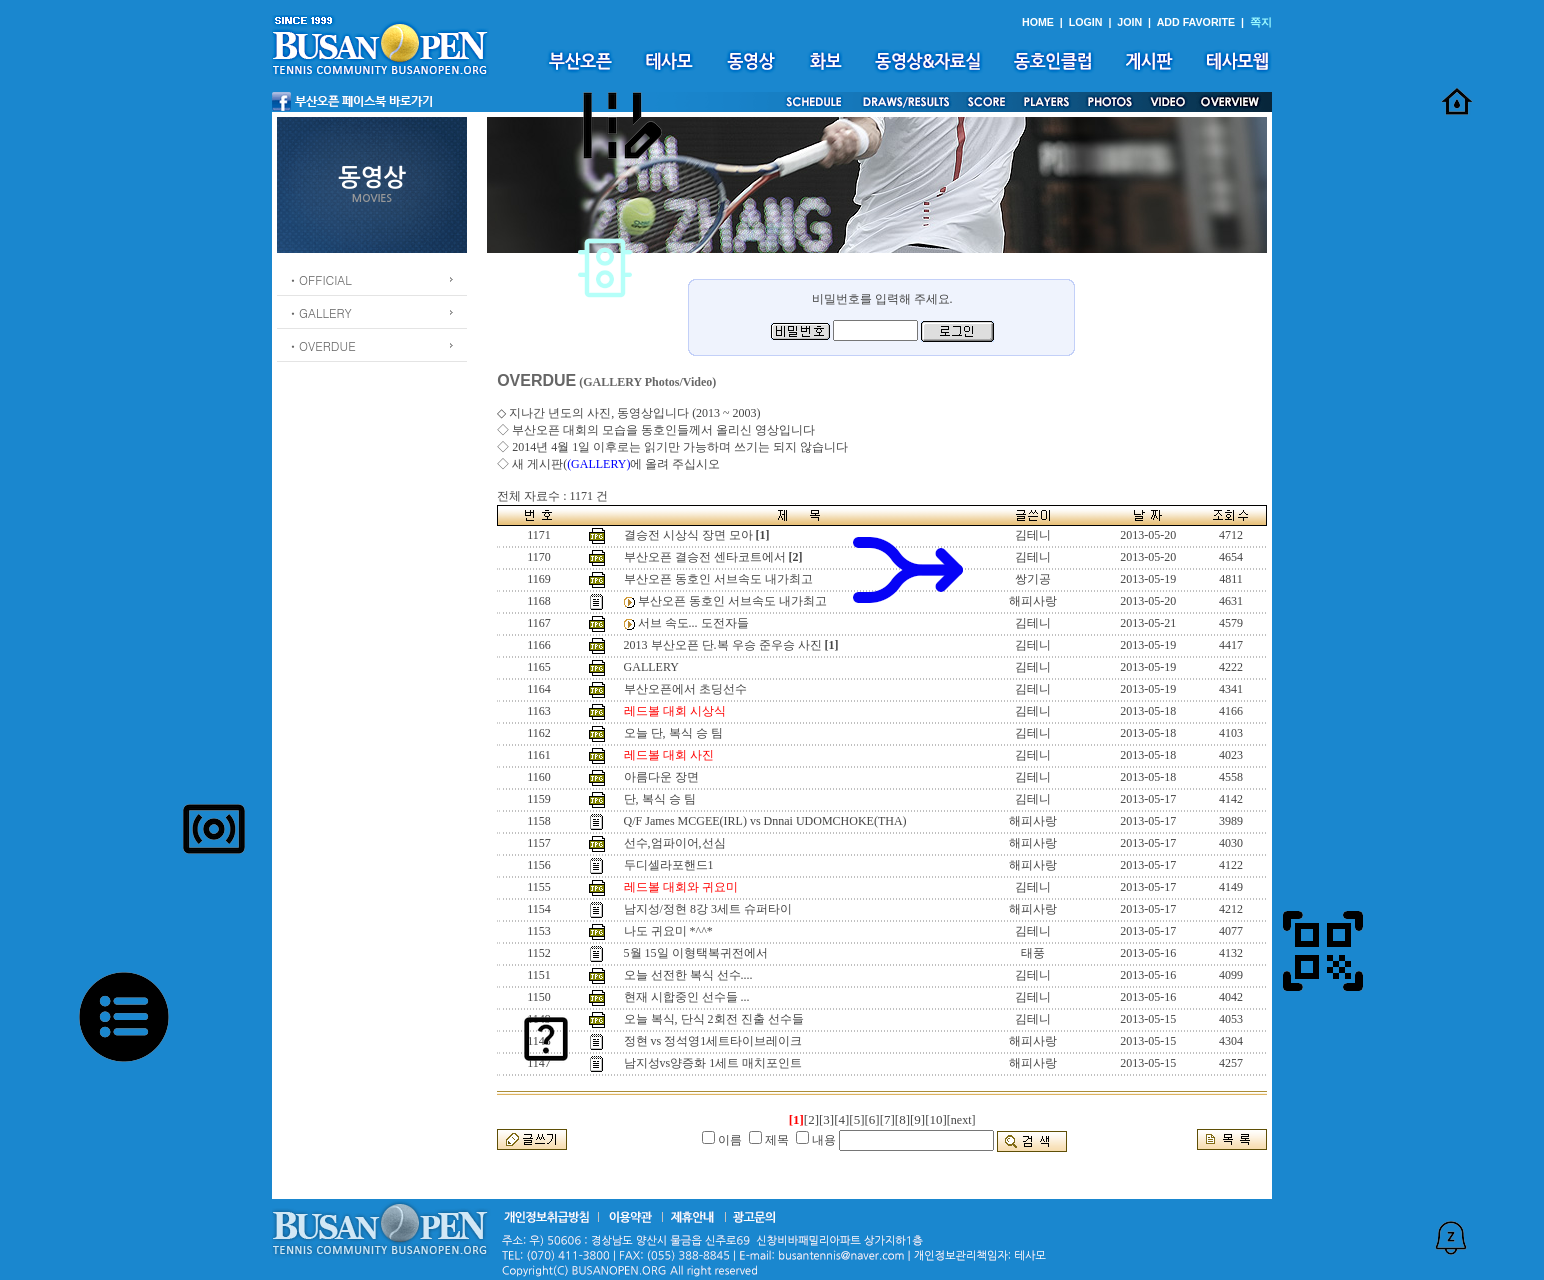 This screenshot has width=1544, height=1280. What do you see at coordinates (1451, 1238) in the screenshot?
I see `snooze notifications` at bounding box center [1451, 1238].